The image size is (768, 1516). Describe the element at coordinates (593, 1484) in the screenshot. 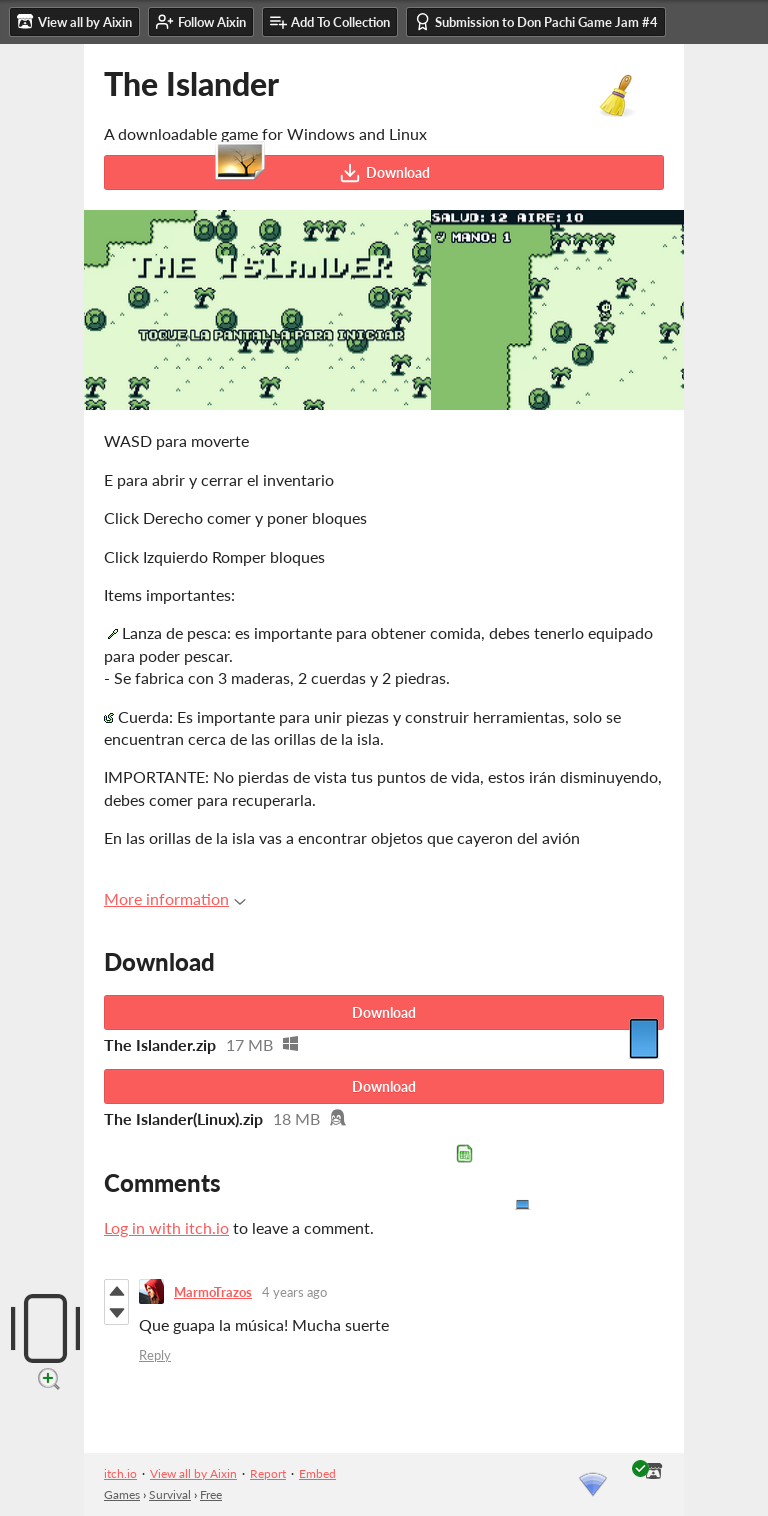

I see `indicates wireless network connection status` at that location.